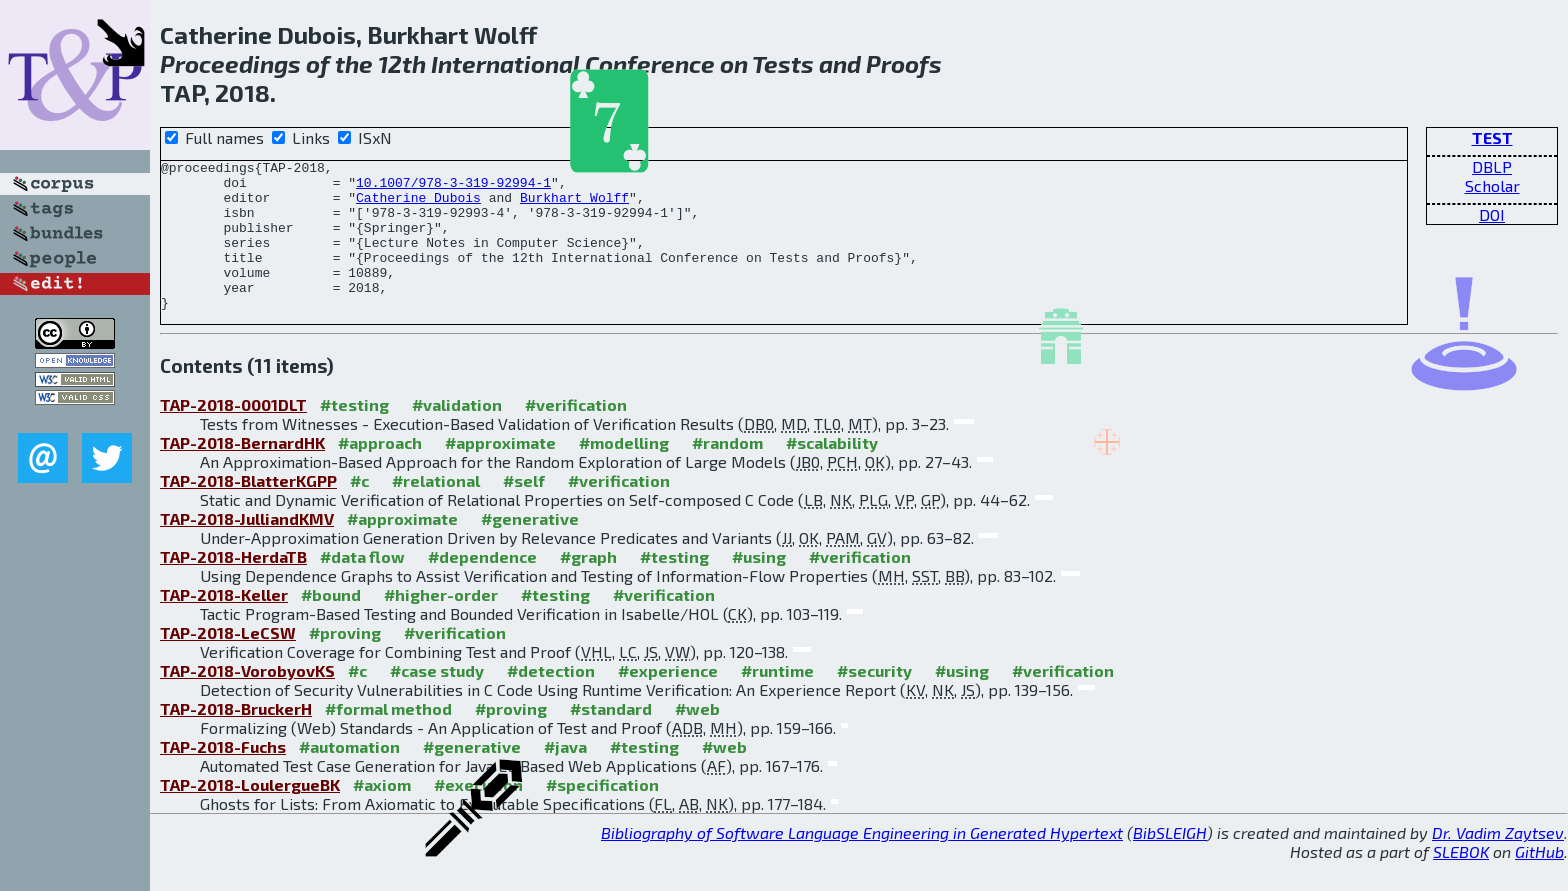 Image resolution: width=1568 pixels, height=891 pixels. What do you see at coordinates (474, 807) in the screenshot?
I see `cast a spell or use magic ability` at bounding box center [474, 807].